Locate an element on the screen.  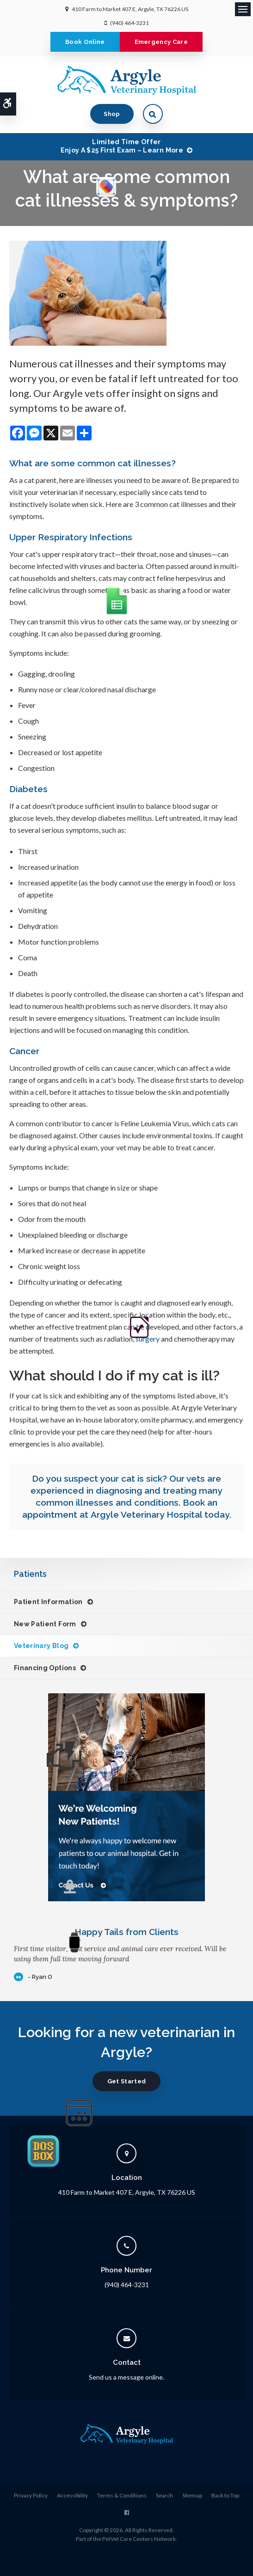
open a spreadsheet file is located at coordinates (117, 601).